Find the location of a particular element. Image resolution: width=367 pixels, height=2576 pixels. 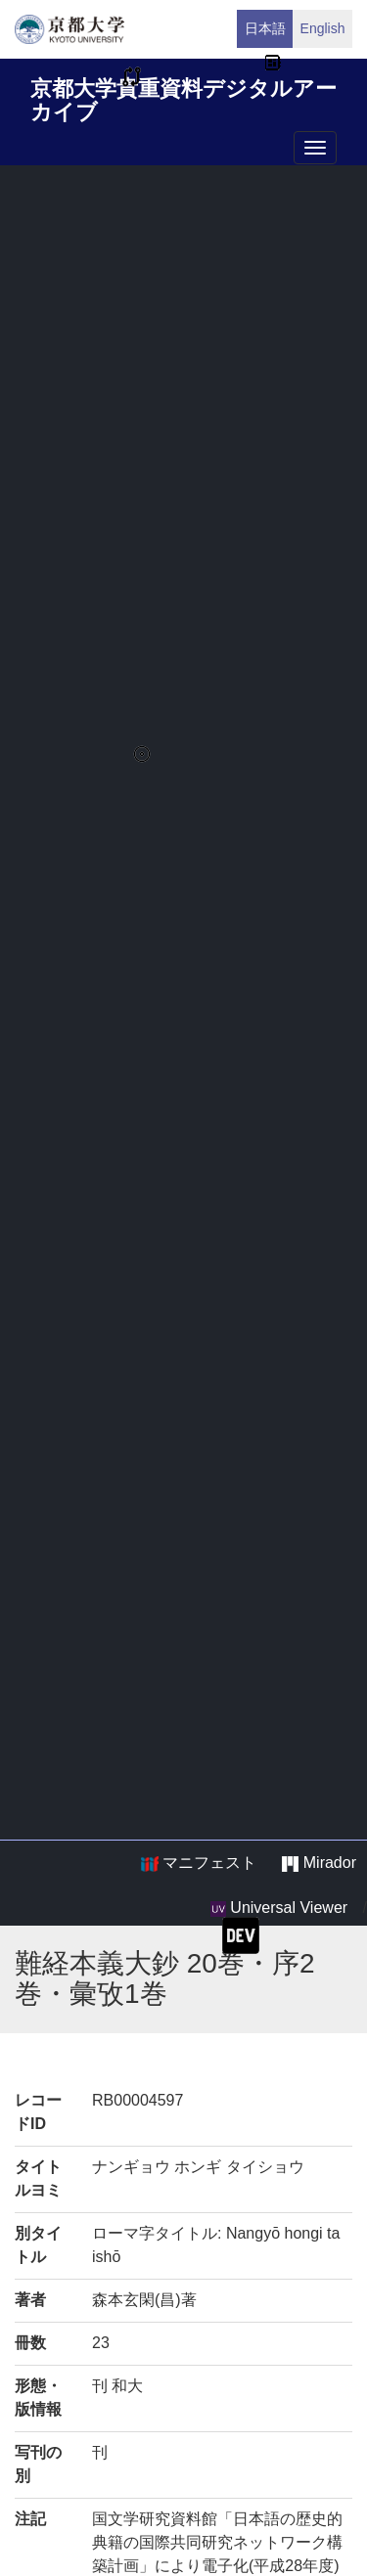

dev.to community platform logo is located at coordinates (241, 1935).